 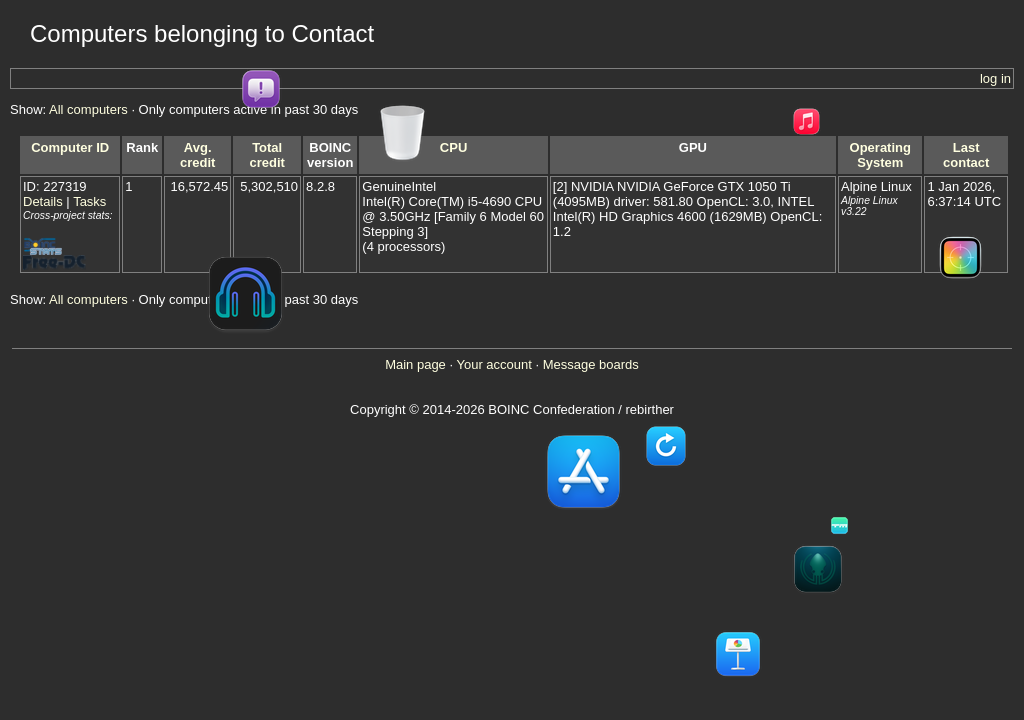 What do you see at coordinates (402, 132) in the screenshot?
I see `open the trash to view deleted items` at bounding box center [402, 132].